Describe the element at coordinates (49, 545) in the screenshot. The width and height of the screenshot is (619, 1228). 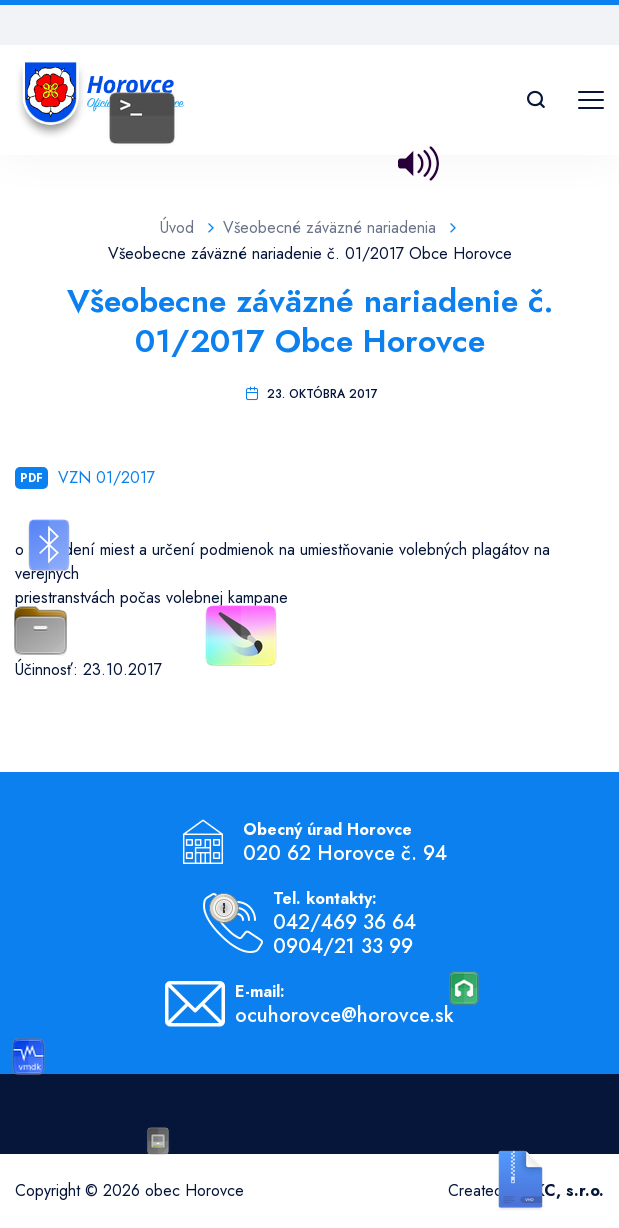
I see `access bluetooth settings` at that location.